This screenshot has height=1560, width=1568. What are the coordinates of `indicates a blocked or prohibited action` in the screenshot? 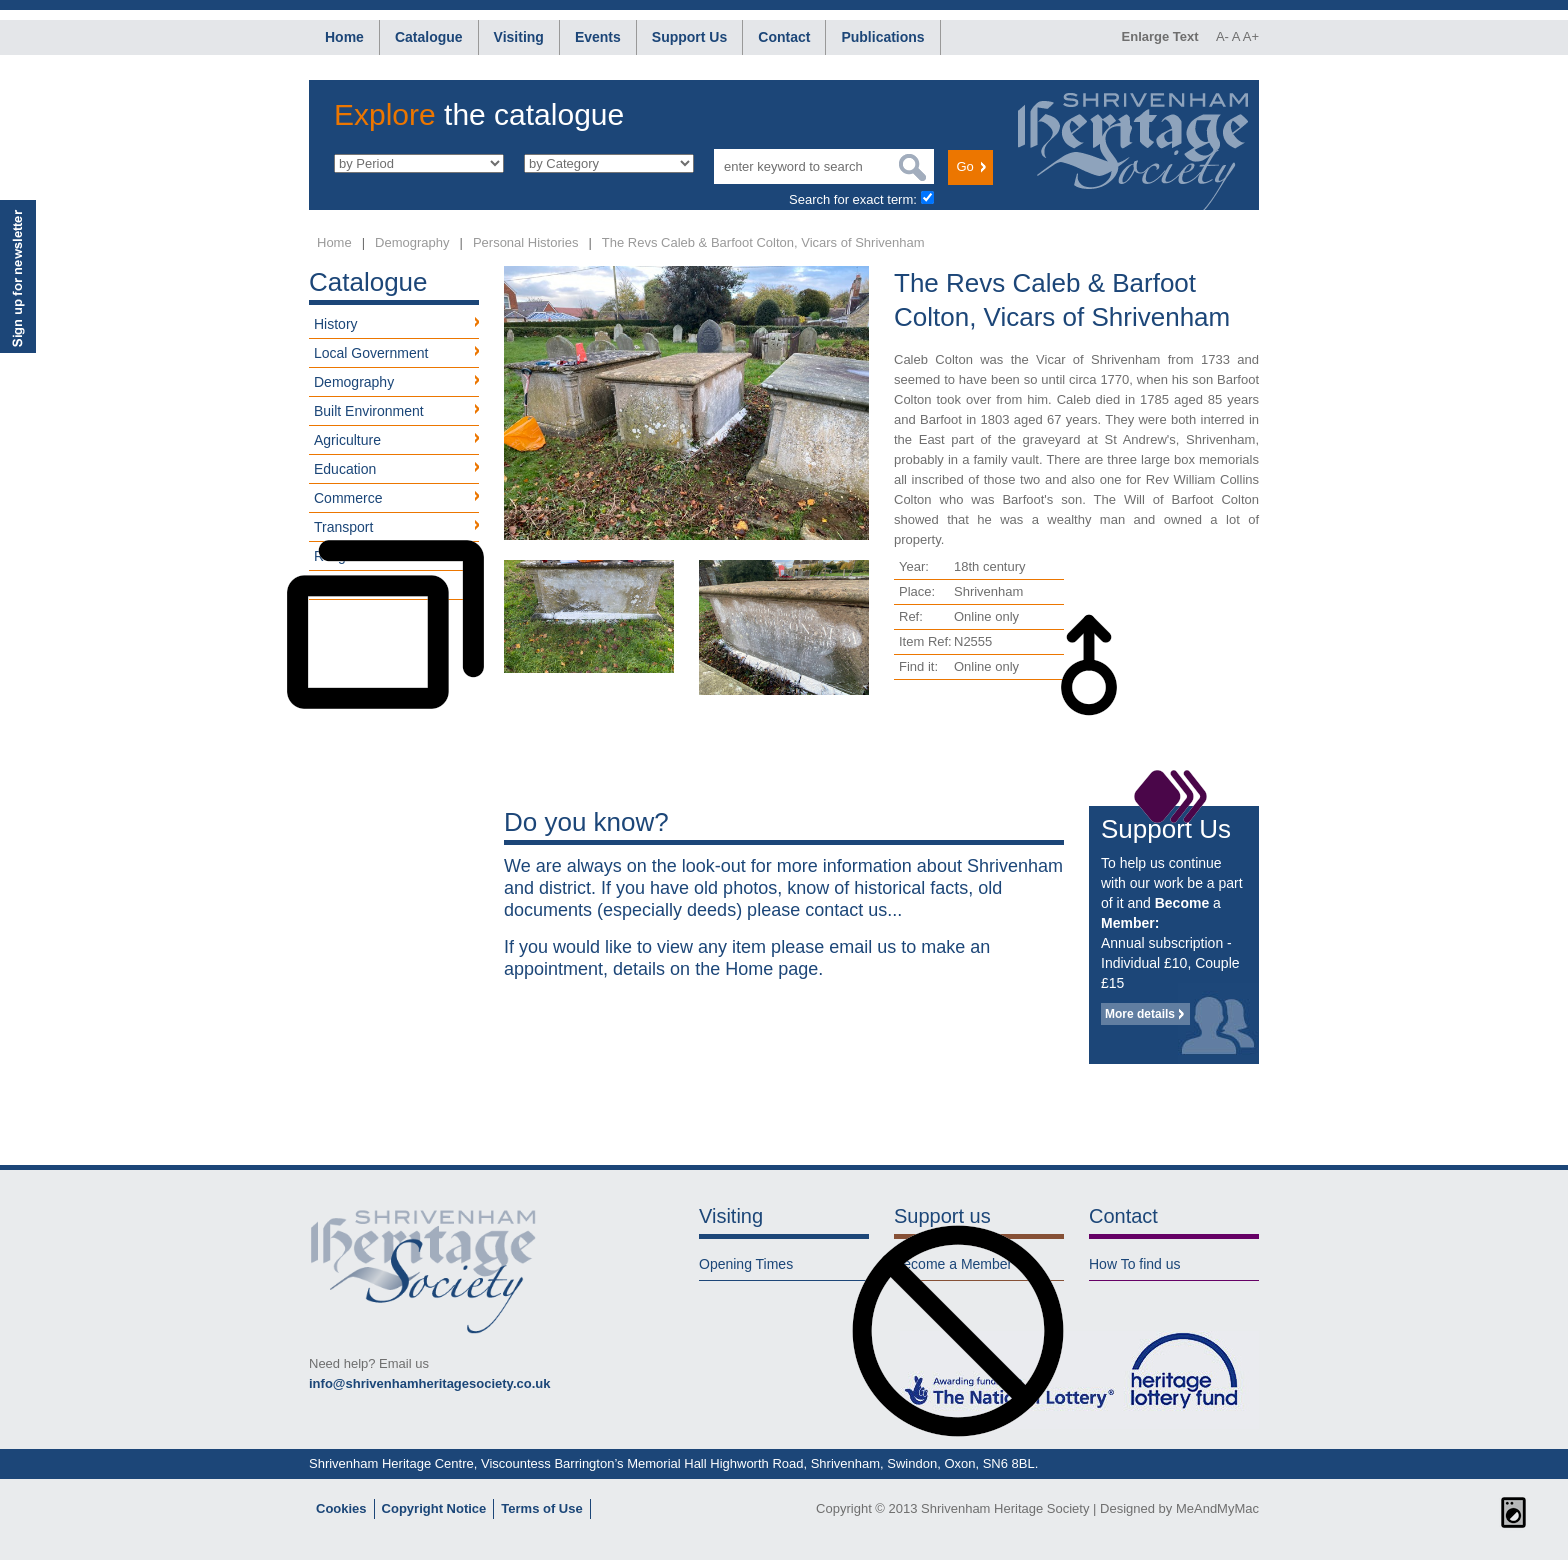 It's located at (958, 1331).